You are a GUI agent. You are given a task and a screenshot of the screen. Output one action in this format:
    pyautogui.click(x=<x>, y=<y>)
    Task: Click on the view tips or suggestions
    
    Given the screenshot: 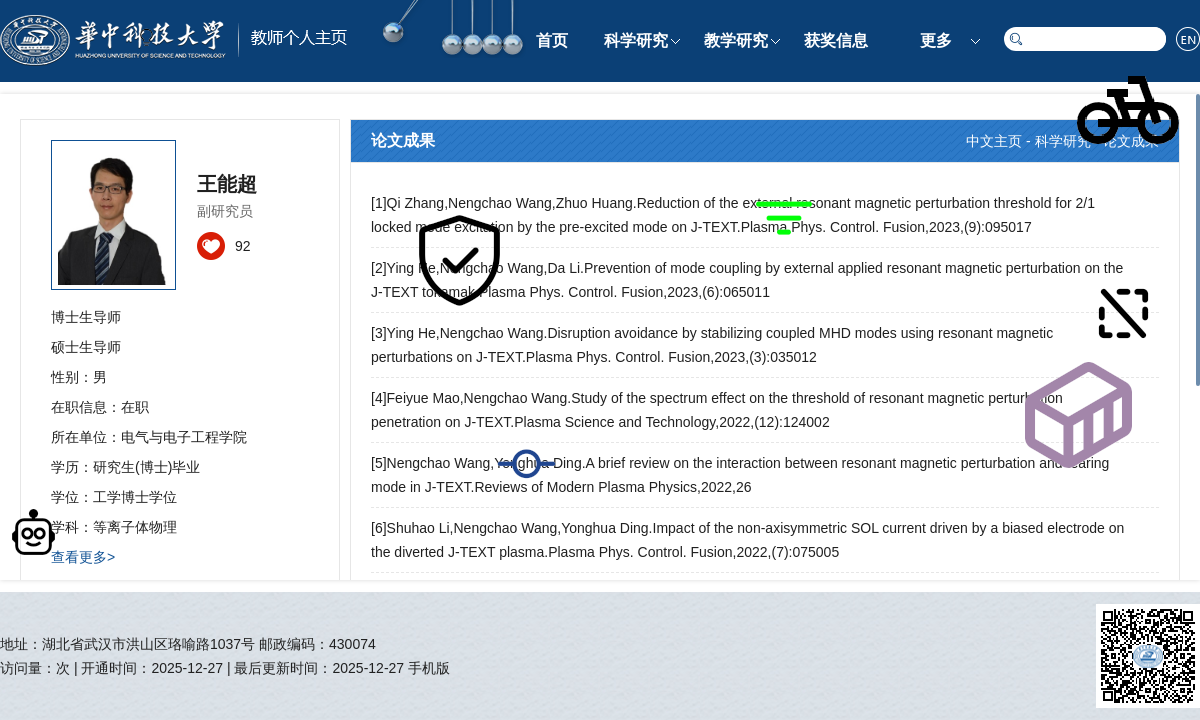 What is the action you would take?
    pyautogui.click(x=146, y=37)
    